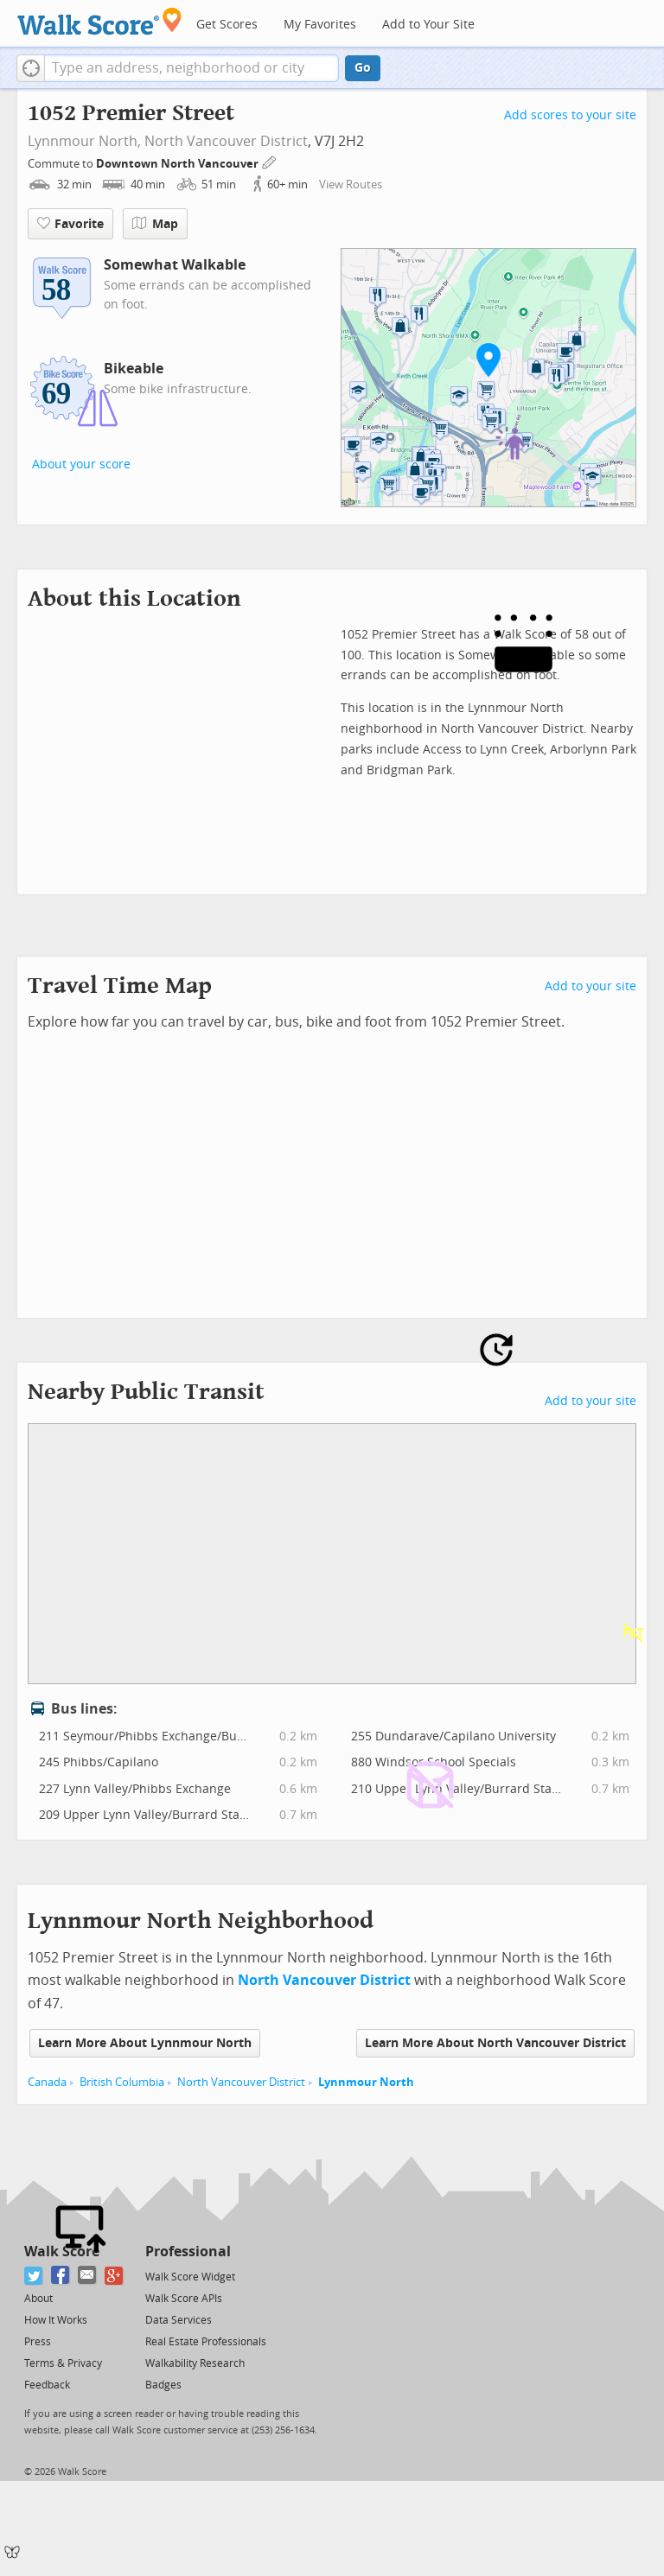 The width and height of the screenshot is (664, 2576). What do you see at coordinates (80, 2227) in the screenshot?
I see `upload content to desktop` at bounding box center [80, 2227].